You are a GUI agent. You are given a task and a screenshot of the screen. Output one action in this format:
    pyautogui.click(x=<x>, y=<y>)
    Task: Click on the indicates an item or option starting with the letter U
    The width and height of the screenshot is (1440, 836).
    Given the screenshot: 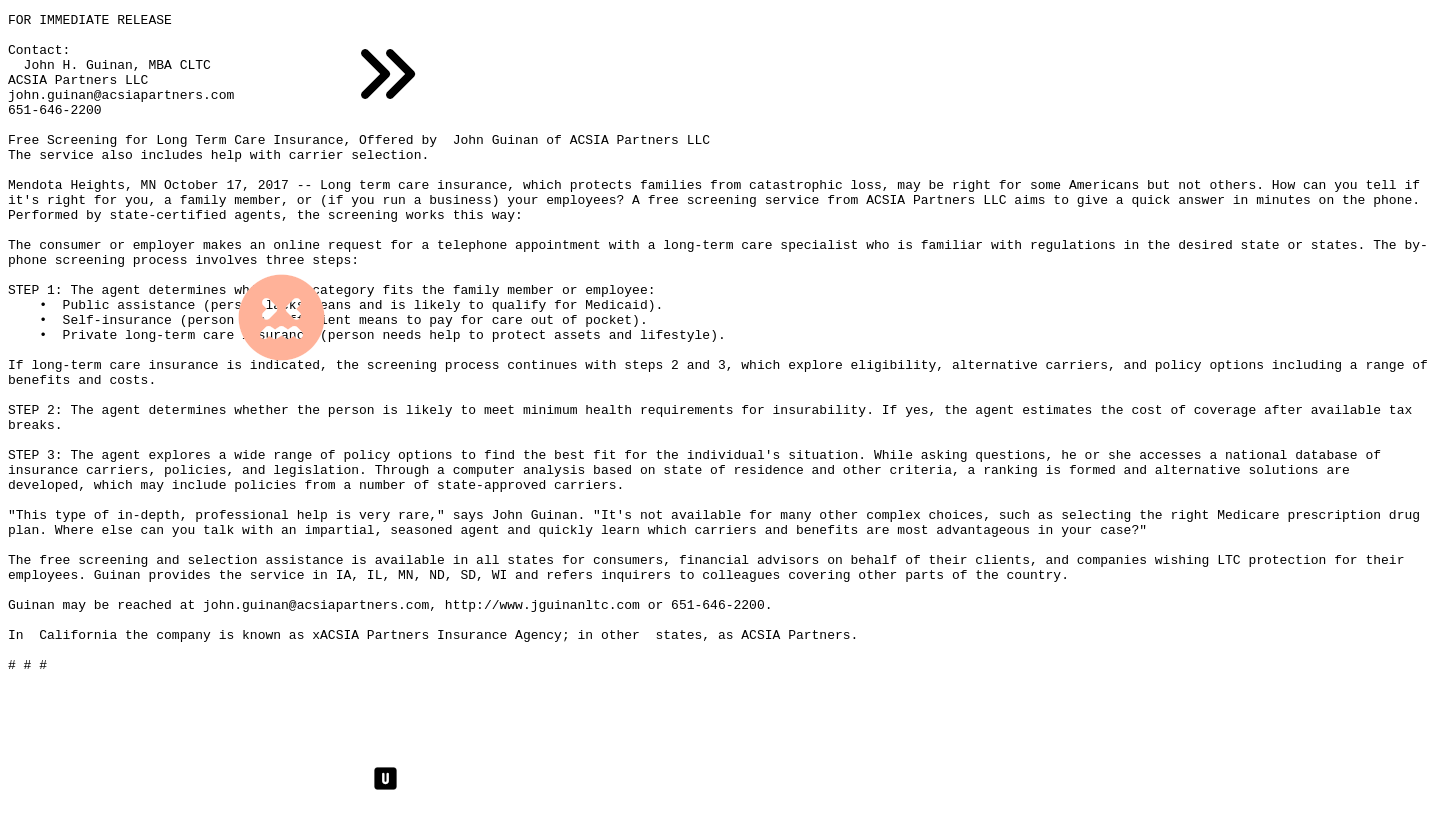 What is the action you would take?
    pyautogui.click(x=385, y=778)
    